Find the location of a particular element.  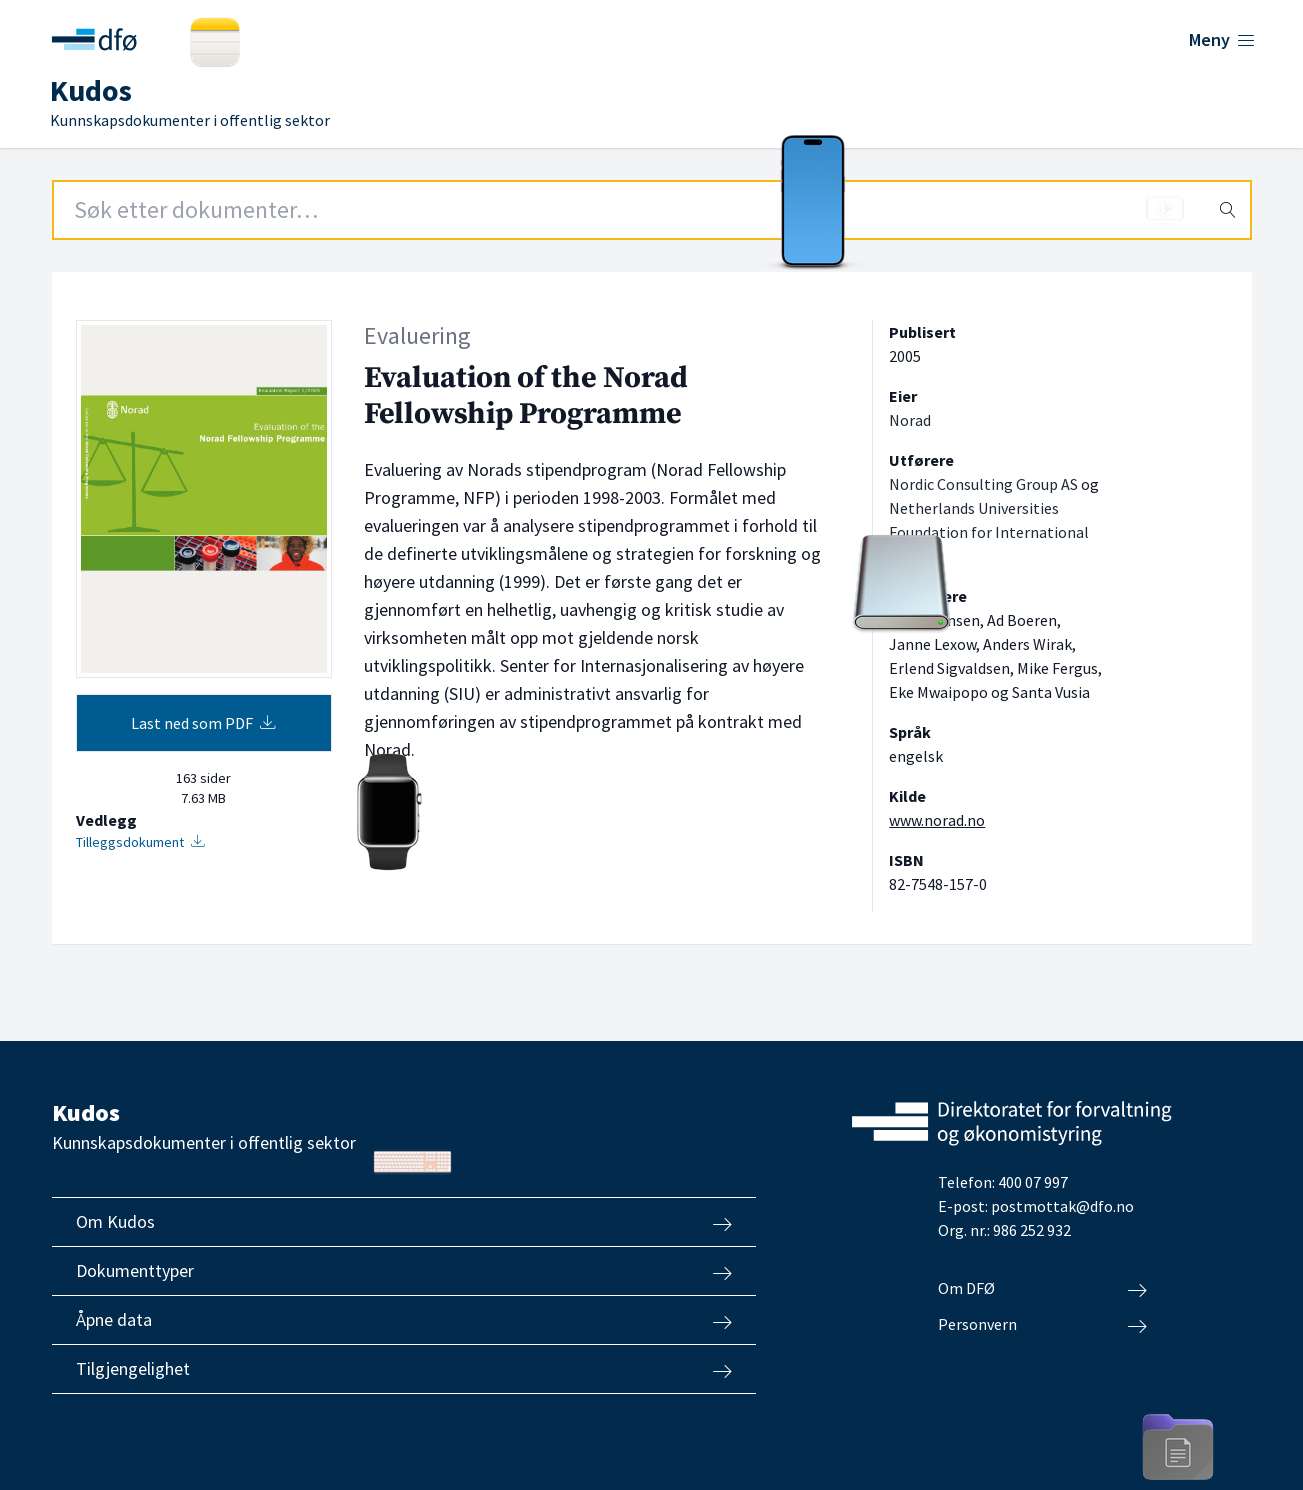

apple watch device icon is located at coordinates (388, 812).